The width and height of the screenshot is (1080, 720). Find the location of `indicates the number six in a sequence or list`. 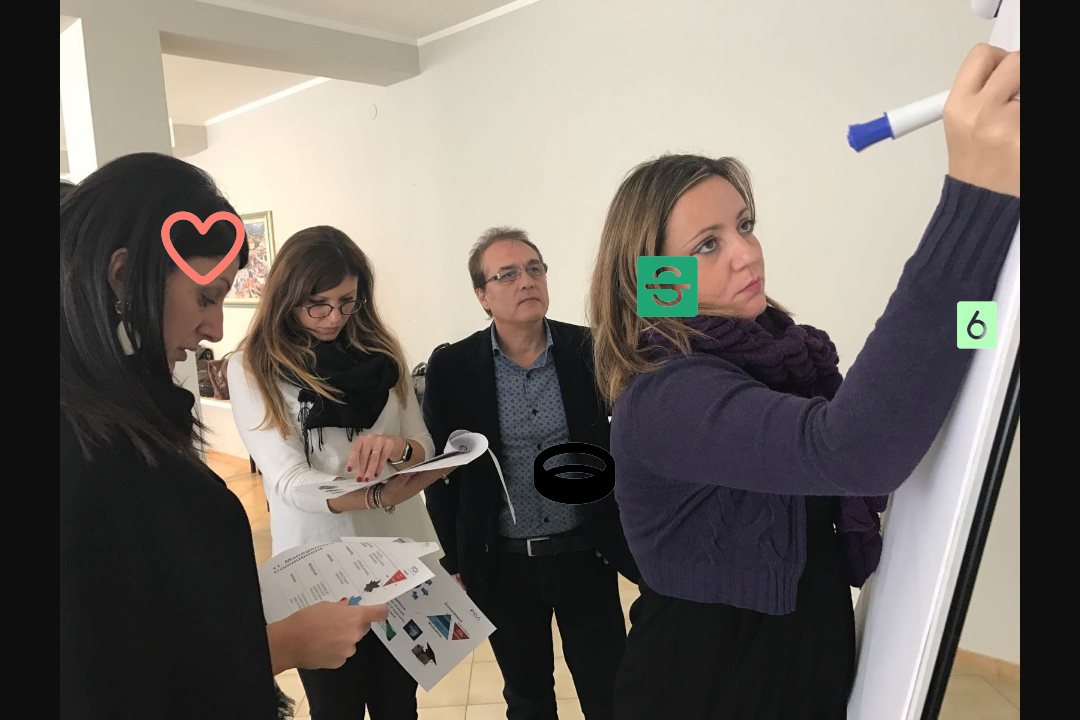

indicates the number six in a sequence or list is located at coordinates (977, 325).